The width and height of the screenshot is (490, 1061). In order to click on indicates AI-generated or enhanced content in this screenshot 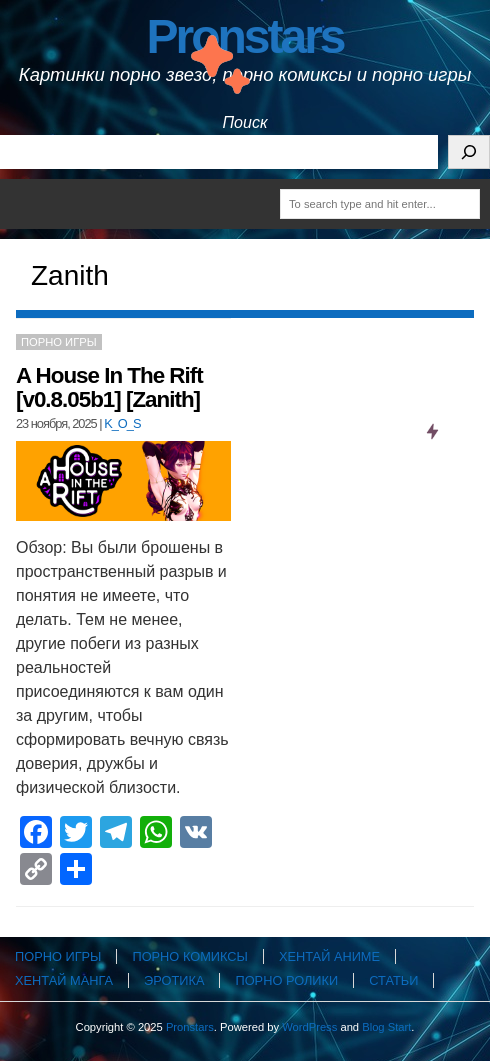, I will do `click(220, 64)`.